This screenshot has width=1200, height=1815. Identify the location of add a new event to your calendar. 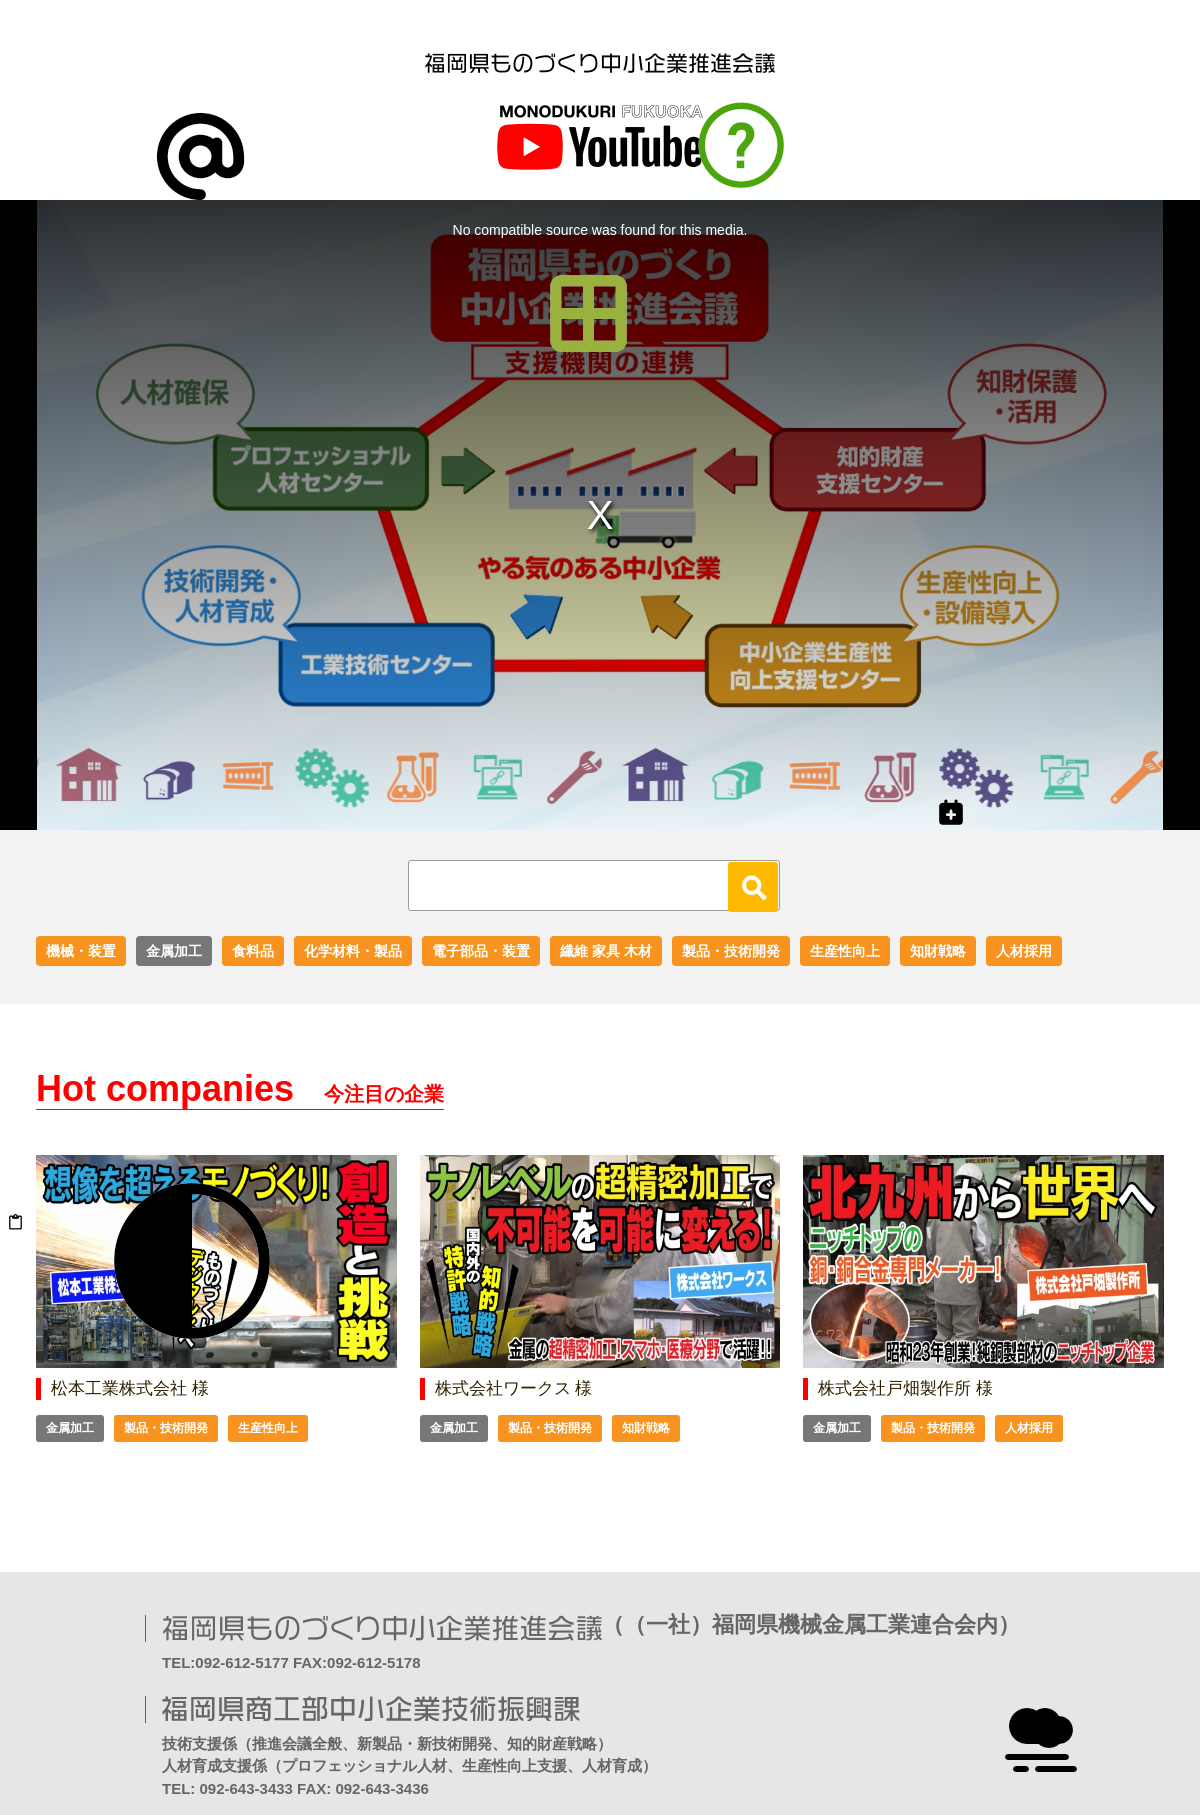
(951, 813).